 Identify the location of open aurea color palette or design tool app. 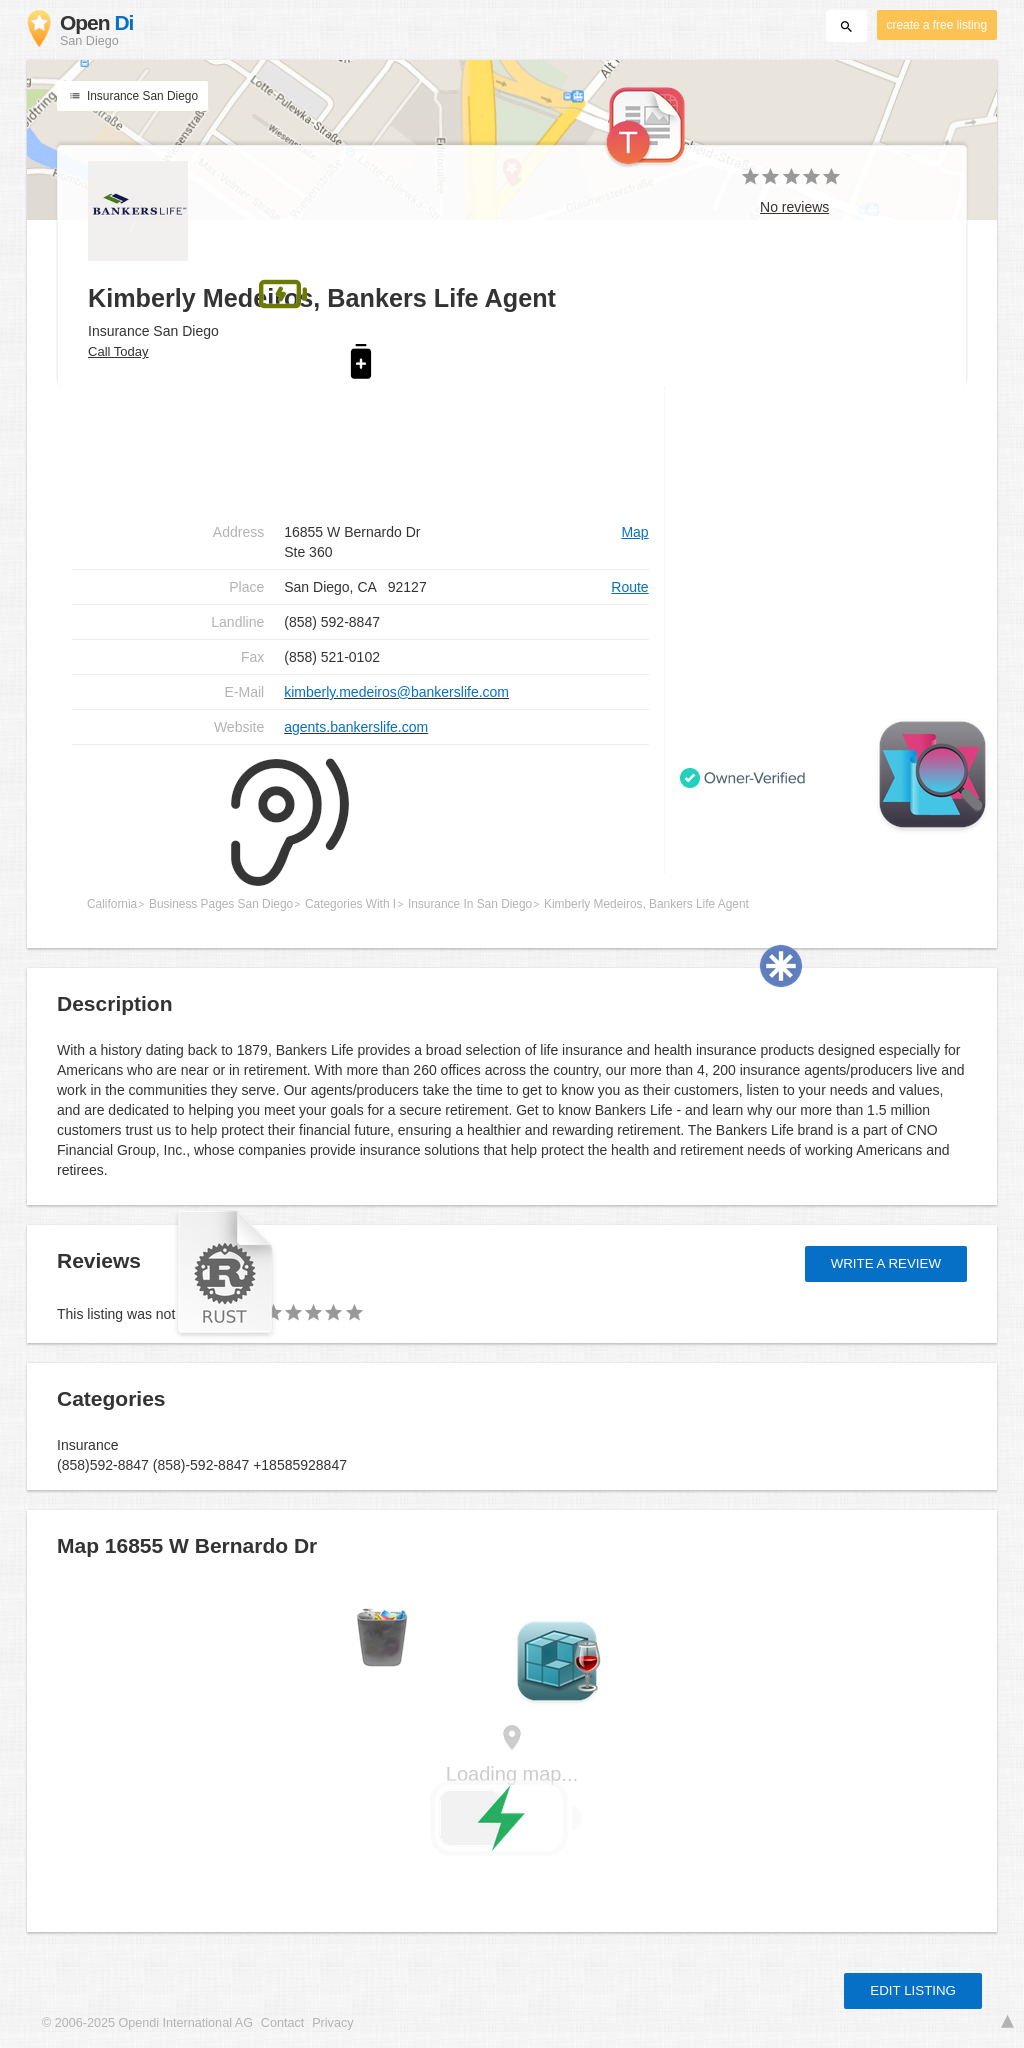
(932, 774).